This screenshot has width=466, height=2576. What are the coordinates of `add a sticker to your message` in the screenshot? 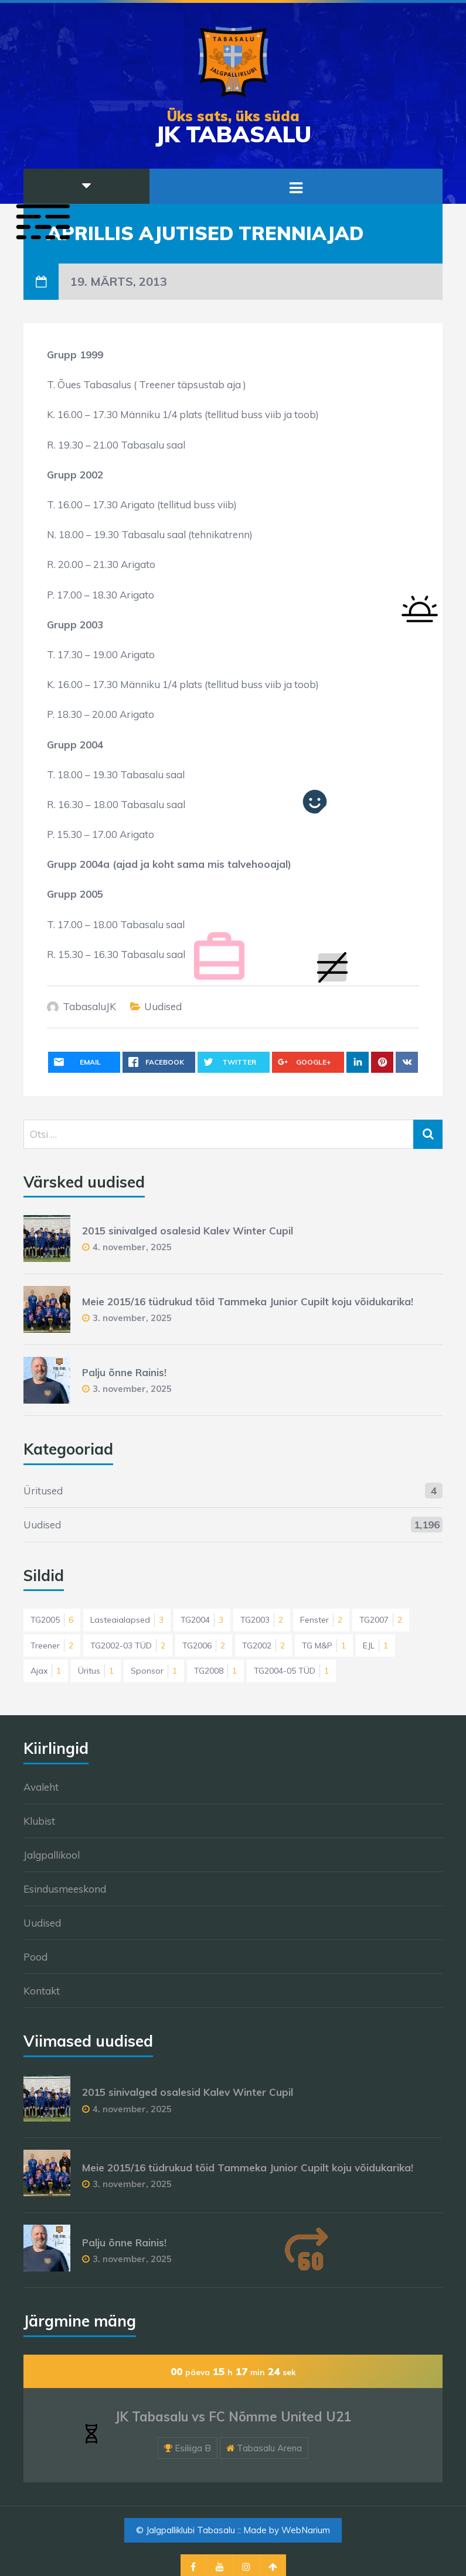 It's located at (315, 802).